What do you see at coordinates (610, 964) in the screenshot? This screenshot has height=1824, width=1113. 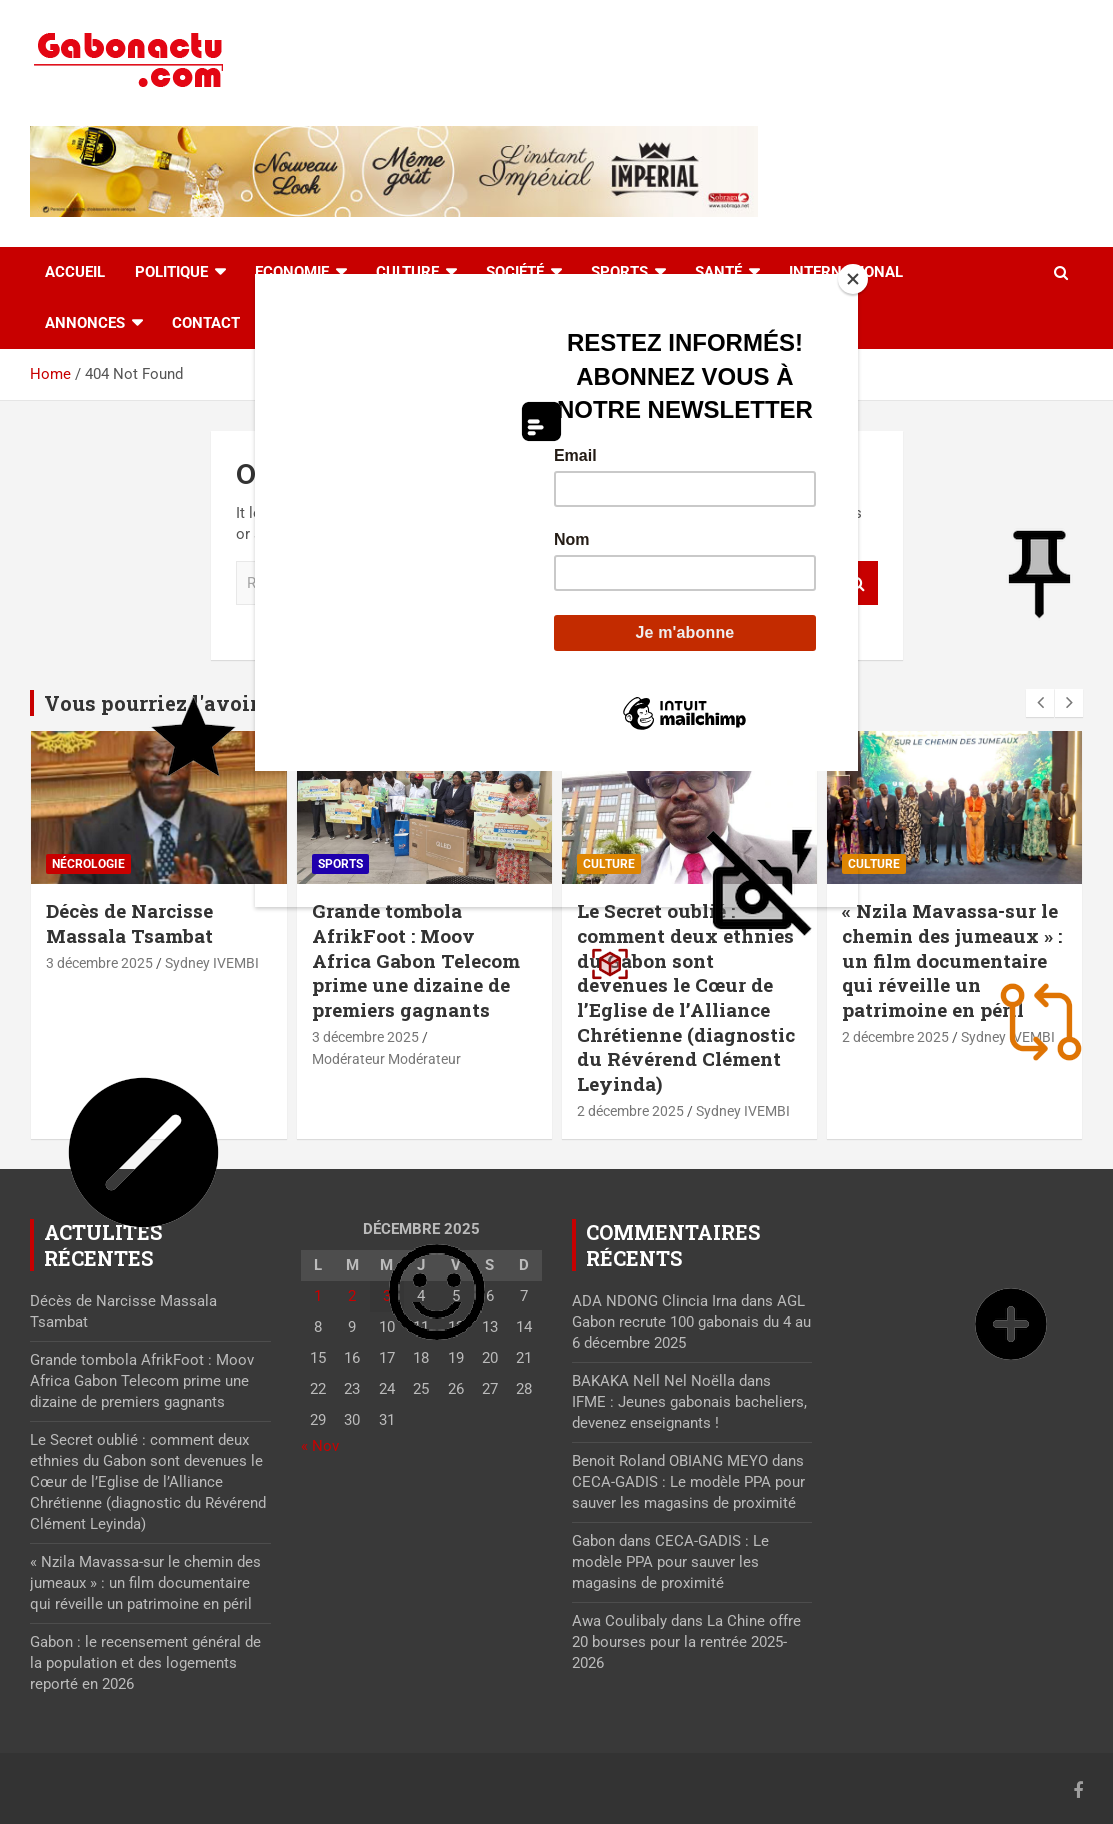 I see `scan or capture a 3D object` at bounding box center [610, 964].